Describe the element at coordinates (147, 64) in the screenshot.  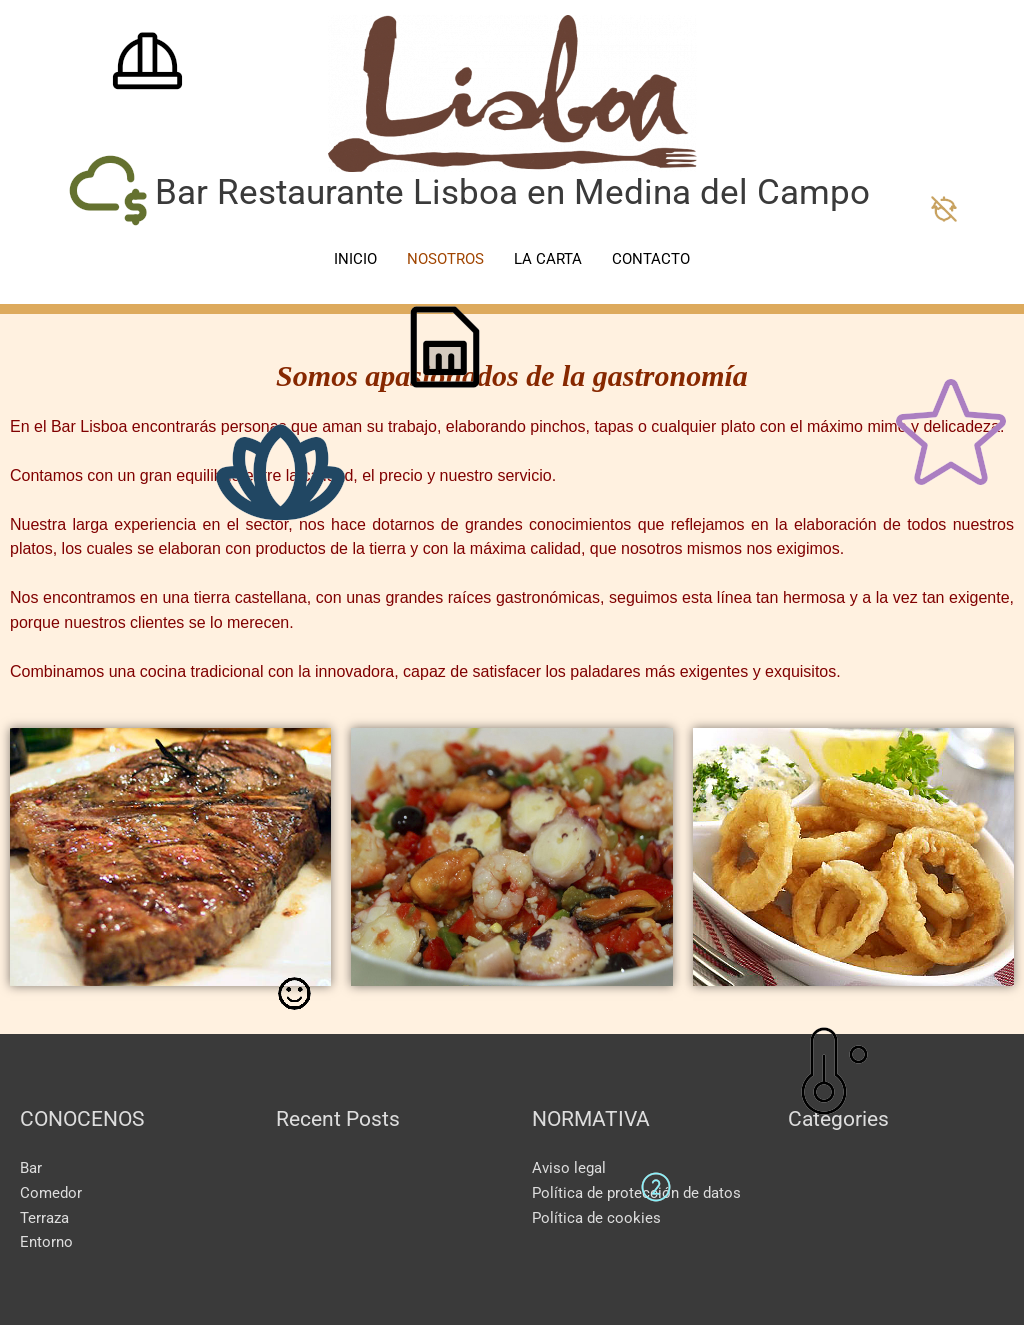
I see `access construction or site safety settings` at that location.